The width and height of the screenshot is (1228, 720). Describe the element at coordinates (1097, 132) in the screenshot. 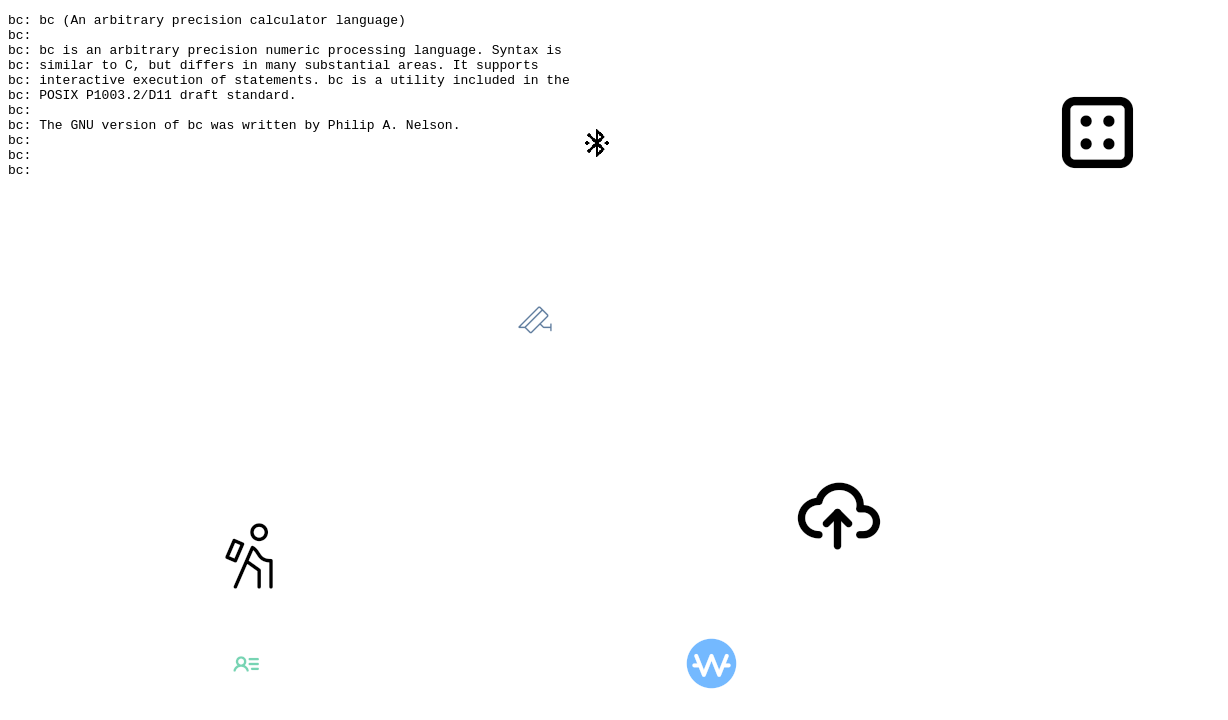

I see `roll or randomize a selection` at that location.